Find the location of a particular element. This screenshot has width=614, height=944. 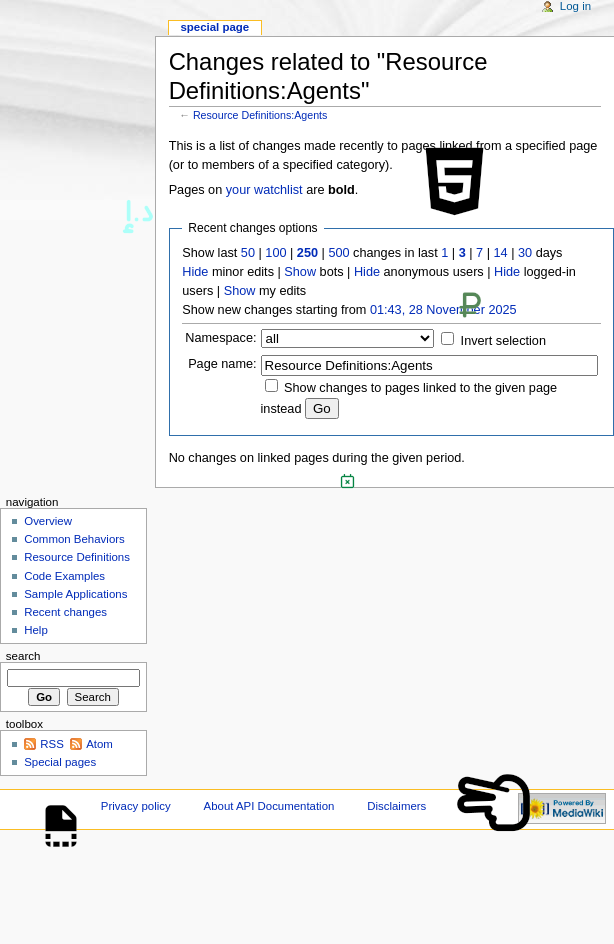

indicates price or amount in UAE dirhams is located at coordinates (138, 217).